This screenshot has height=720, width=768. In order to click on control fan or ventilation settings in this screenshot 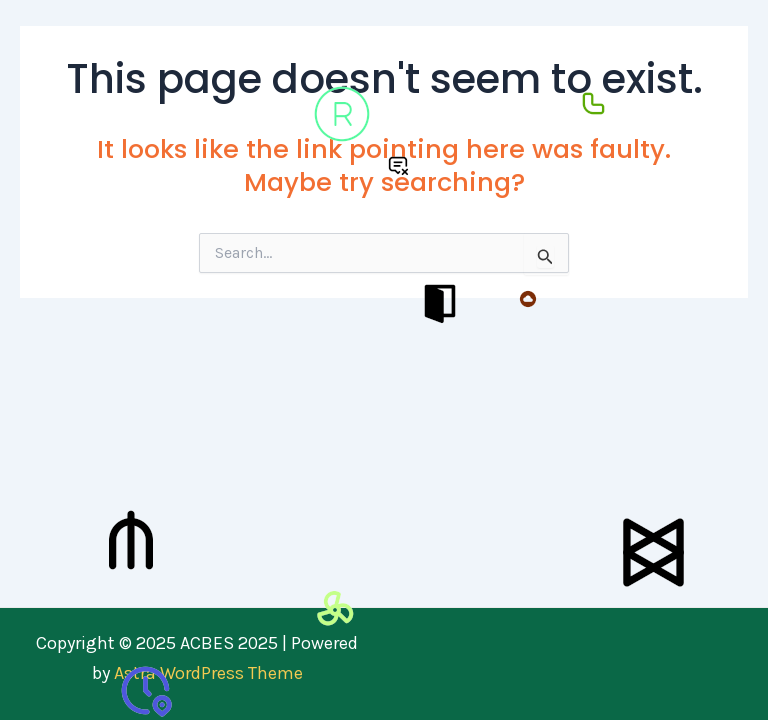, I will do `click(335, 610)`.